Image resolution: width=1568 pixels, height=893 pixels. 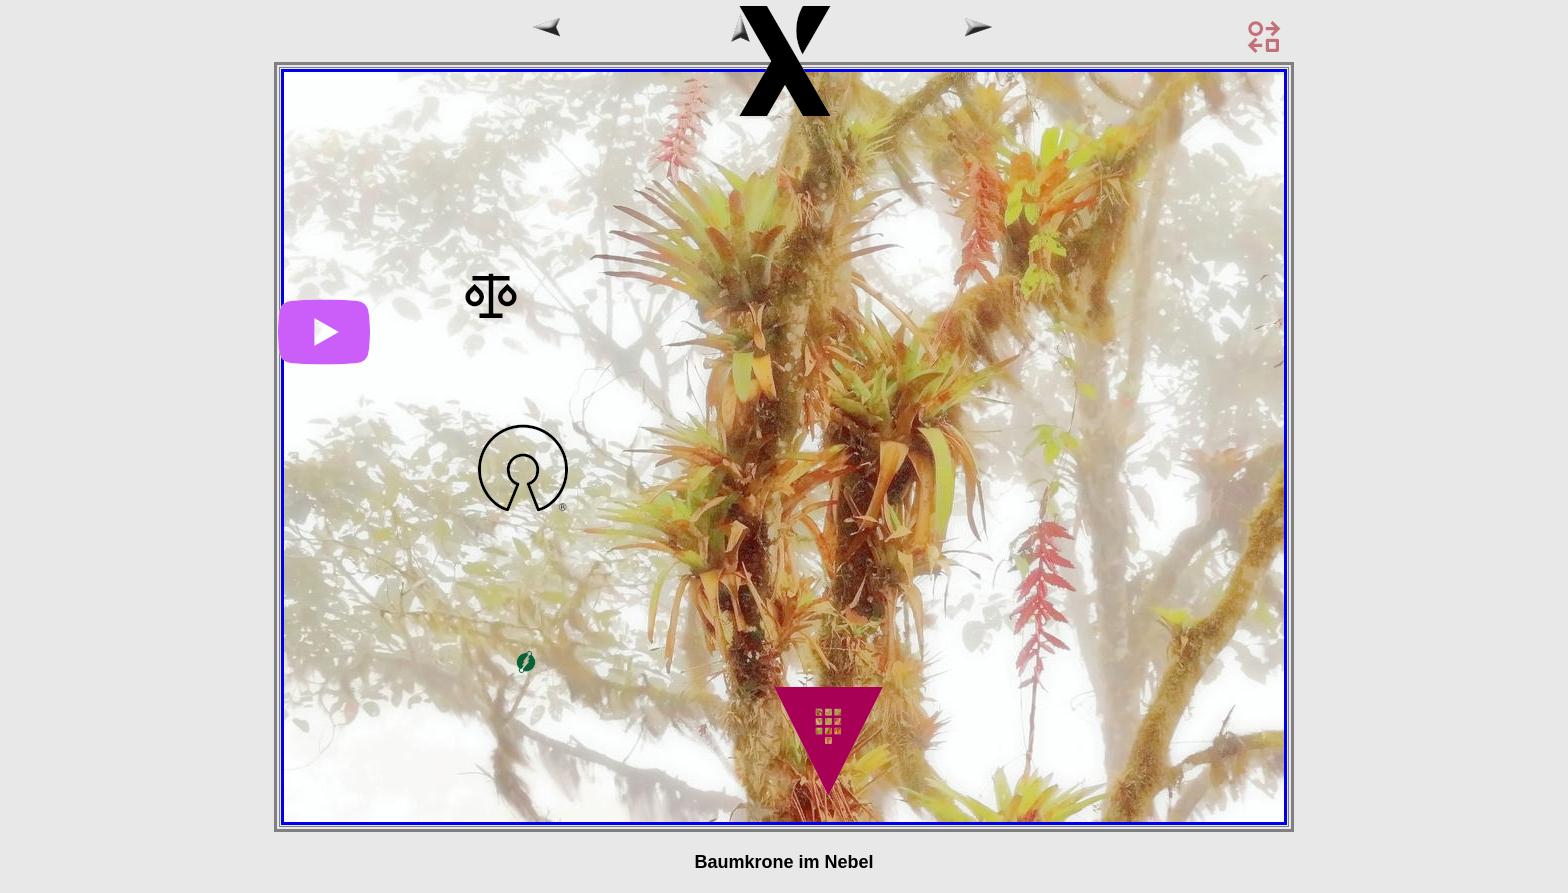 What do you see at coordinates (324, 332) in the screenshot?
I see `open YouTube app` at bounding box center [324, 332].